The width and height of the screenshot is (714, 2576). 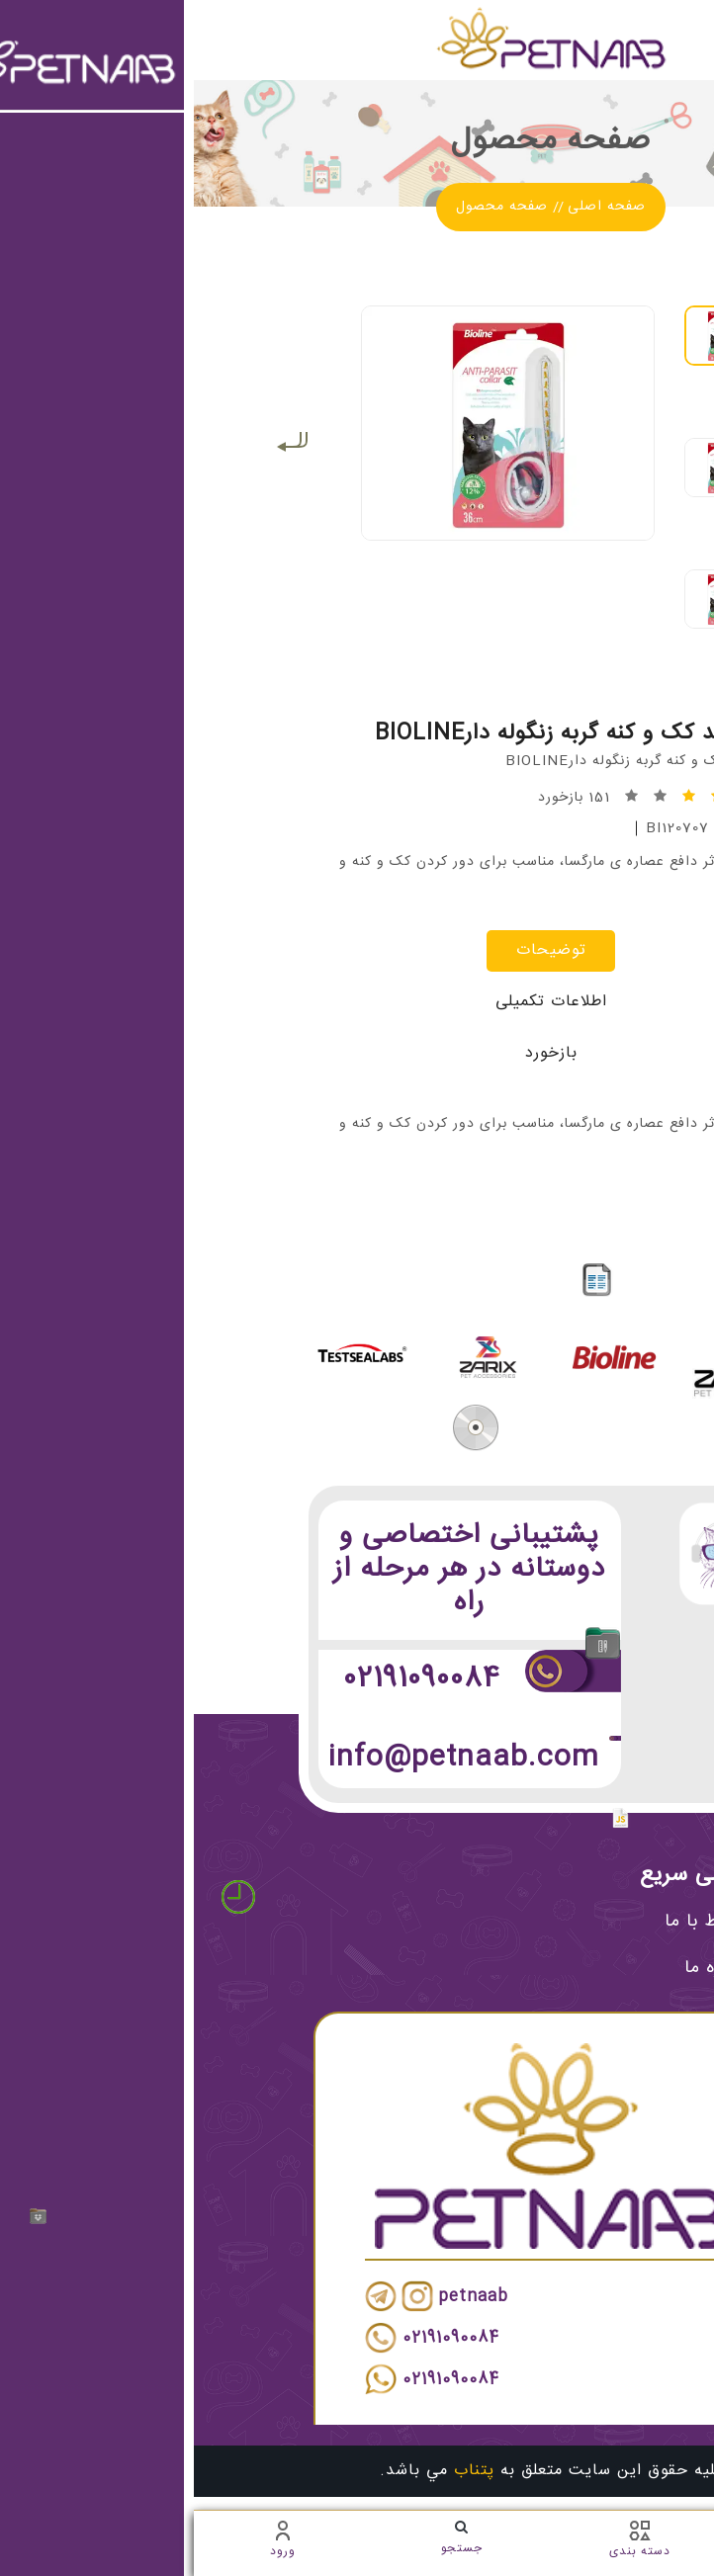 What do you see at coordinates (292, 440) in the screenshot?
I see `reply to all recipients of an email` at bounding box center [292, 440].